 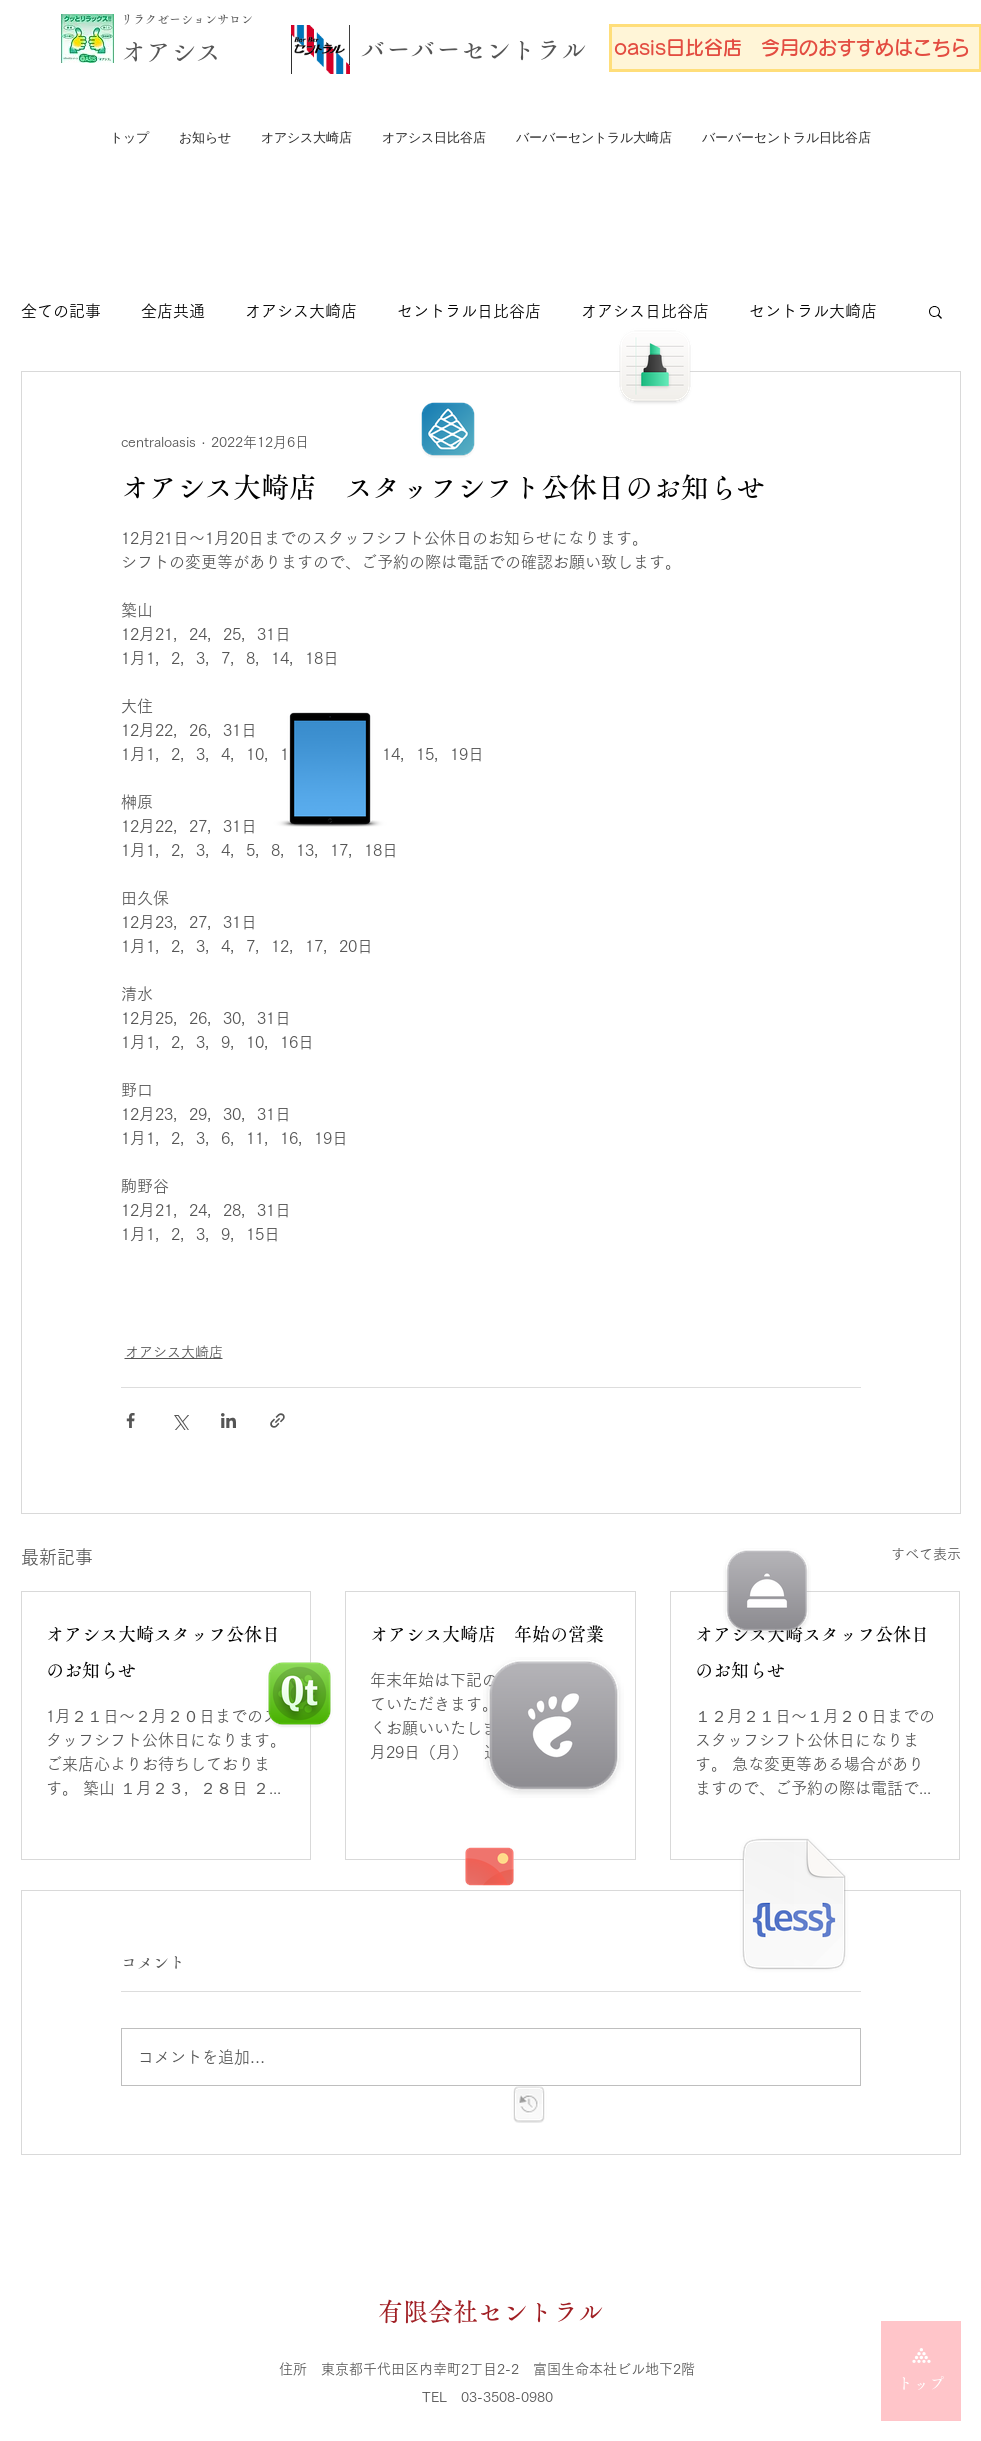 I want to click on a deleted file in the trash, so click(x=529, y=2104).